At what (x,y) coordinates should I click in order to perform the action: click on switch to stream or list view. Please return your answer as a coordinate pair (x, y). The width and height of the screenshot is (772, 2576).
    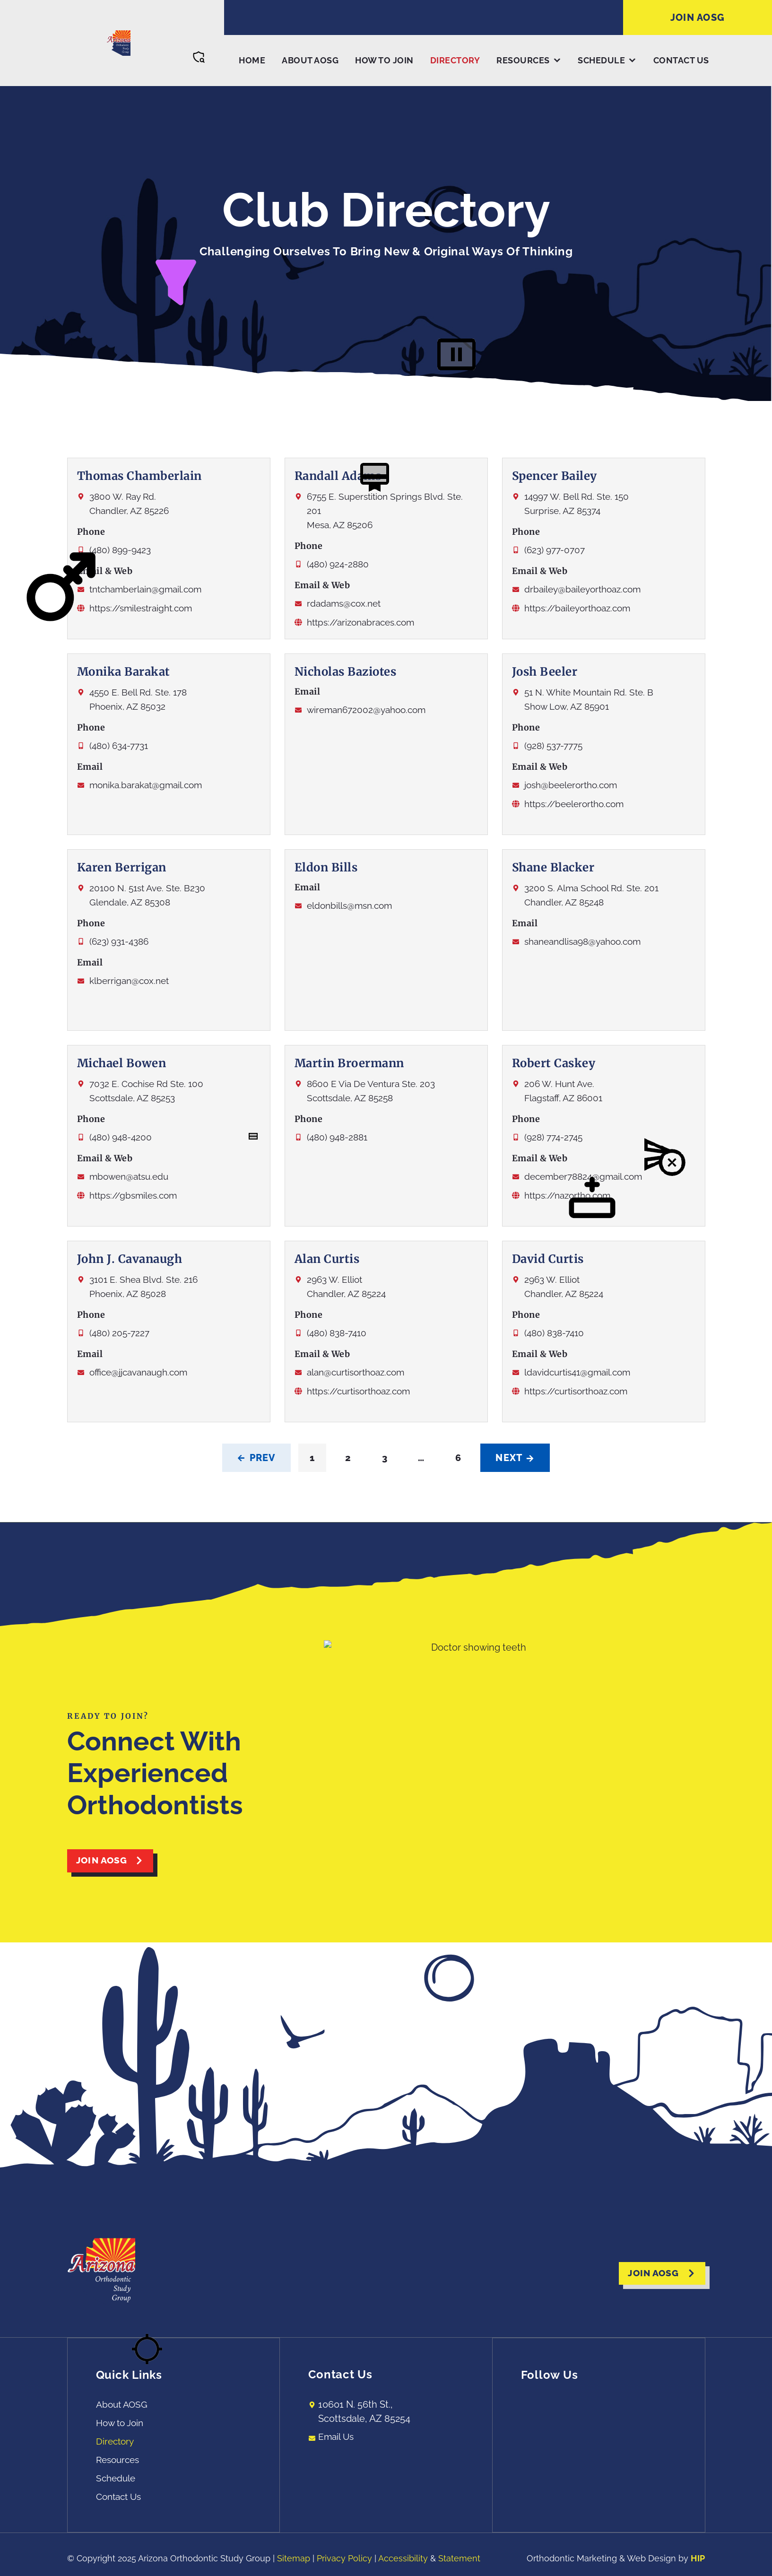
    Looking at the image, I should click on (253, 1136).